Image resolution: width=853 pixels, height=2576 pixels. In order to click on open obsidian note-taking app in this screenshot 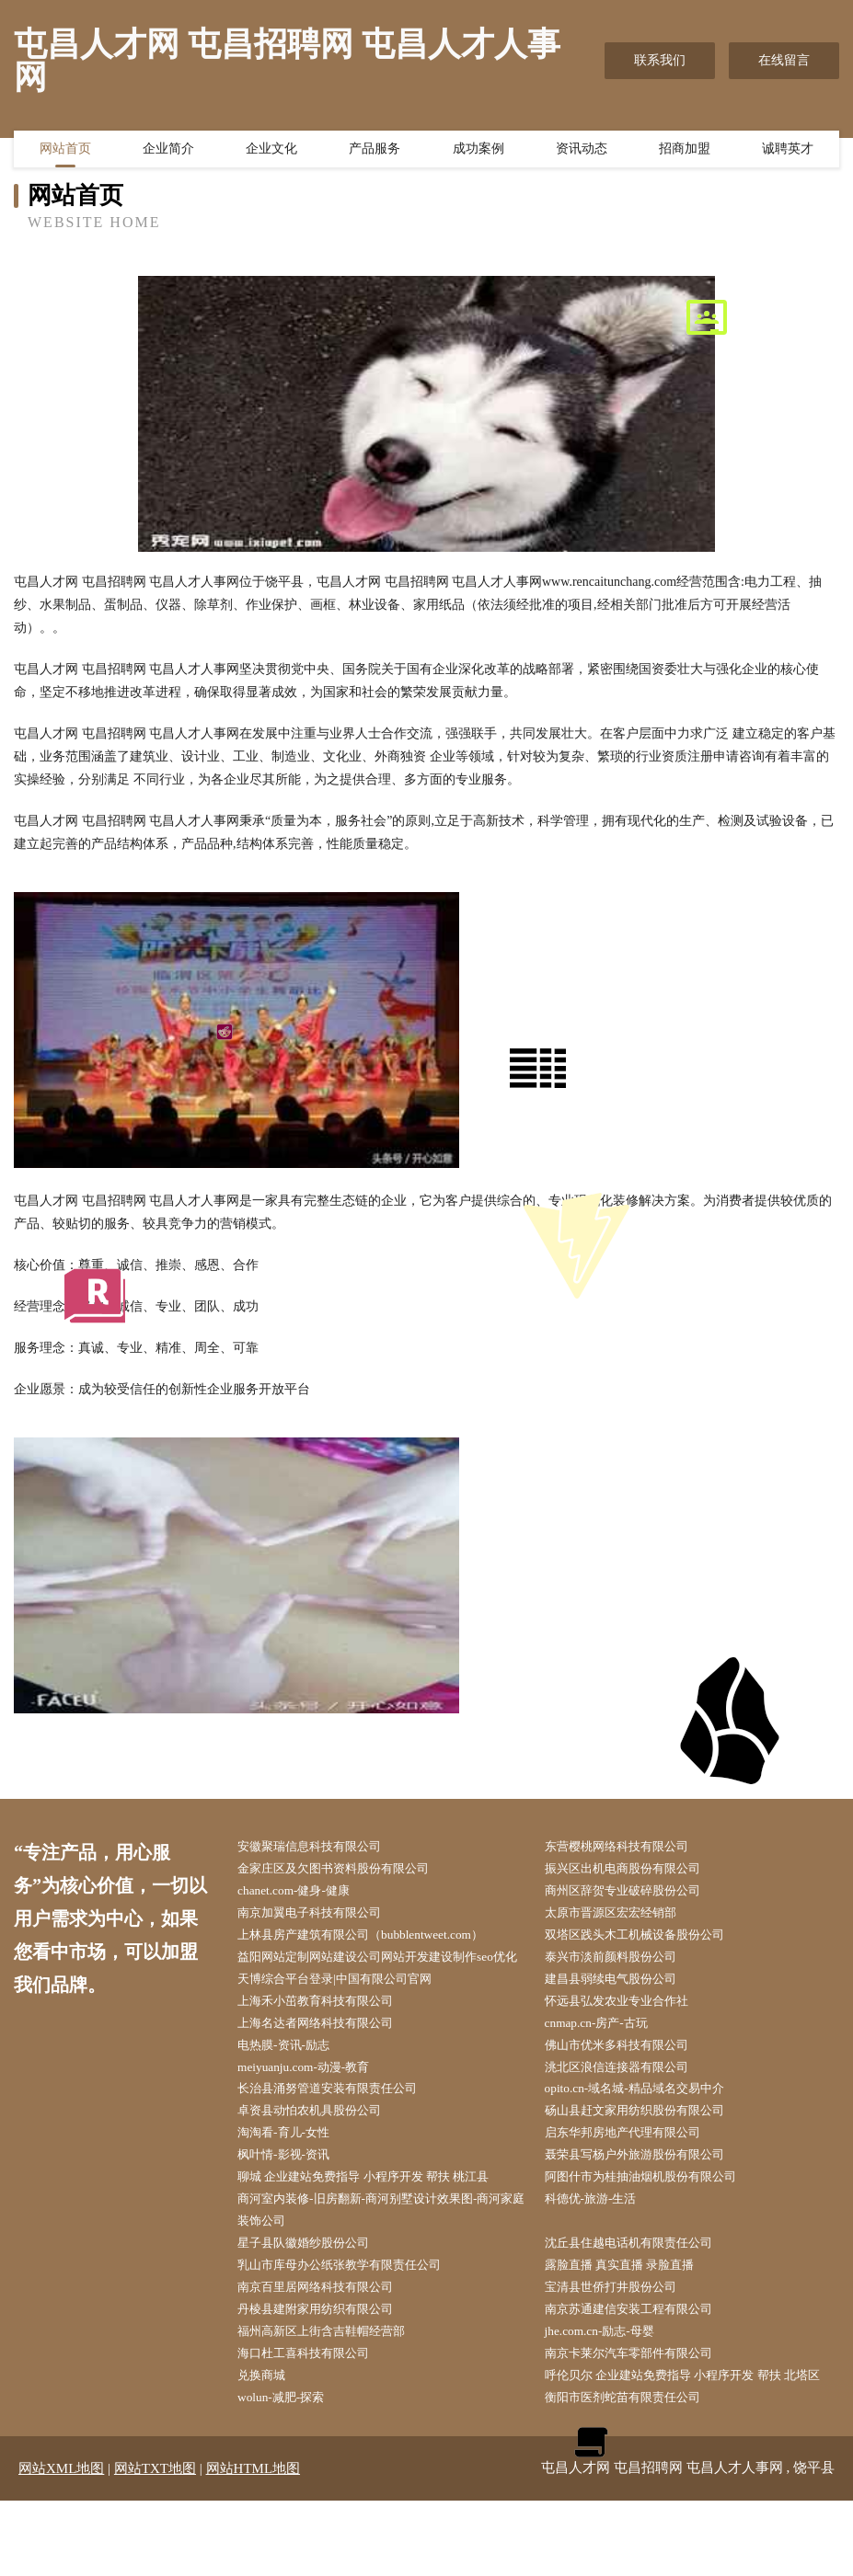, I will do `click(730, 1721)`.